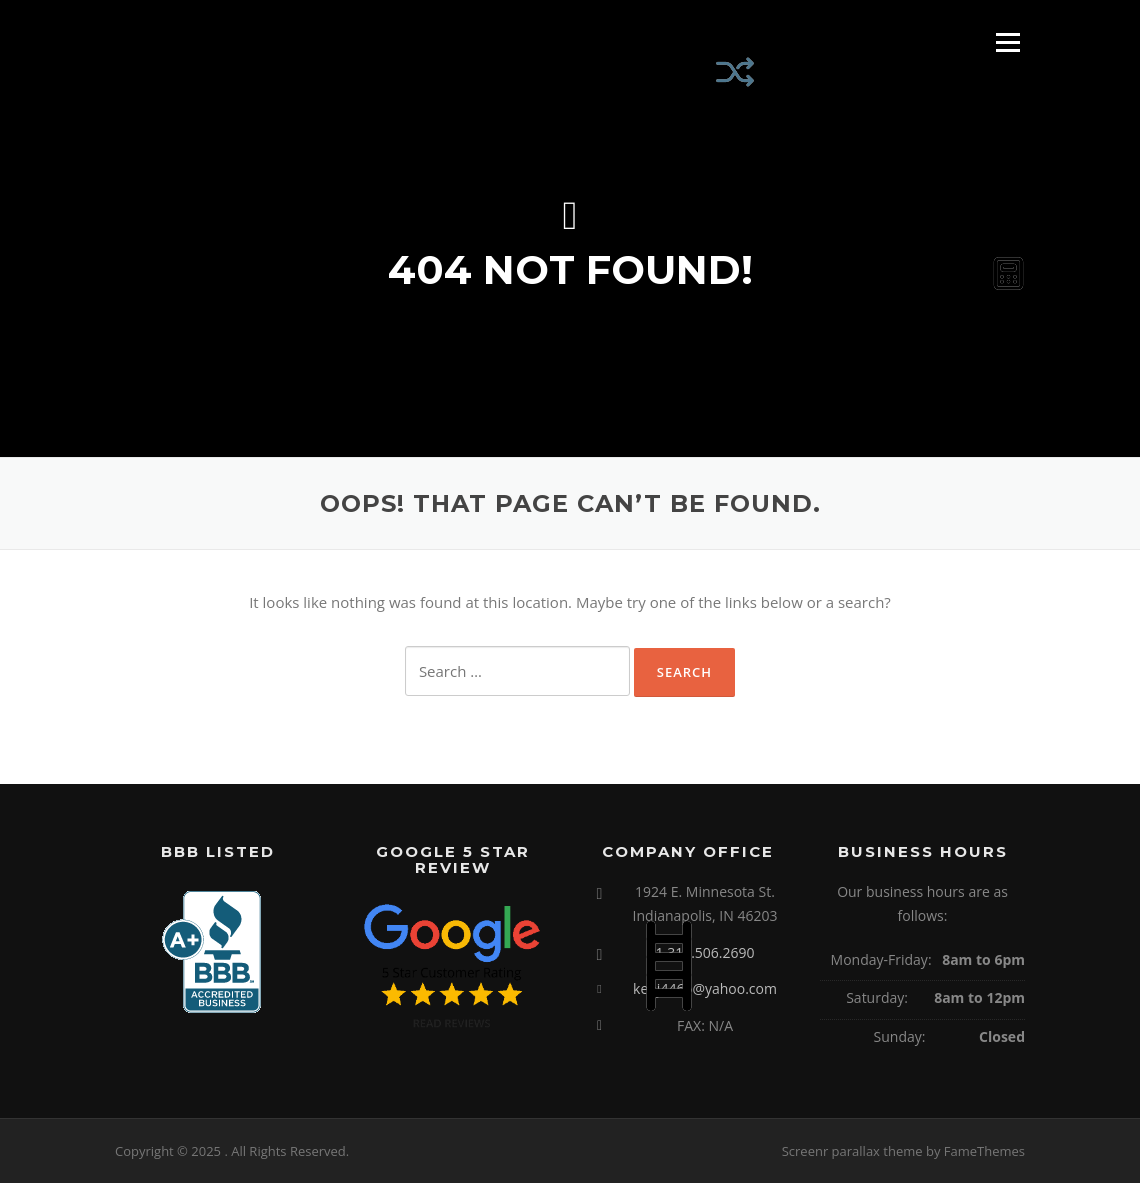 The image size is (1140, 1183). I want to click on shuffle playlist or queue order, so click(735, 72).